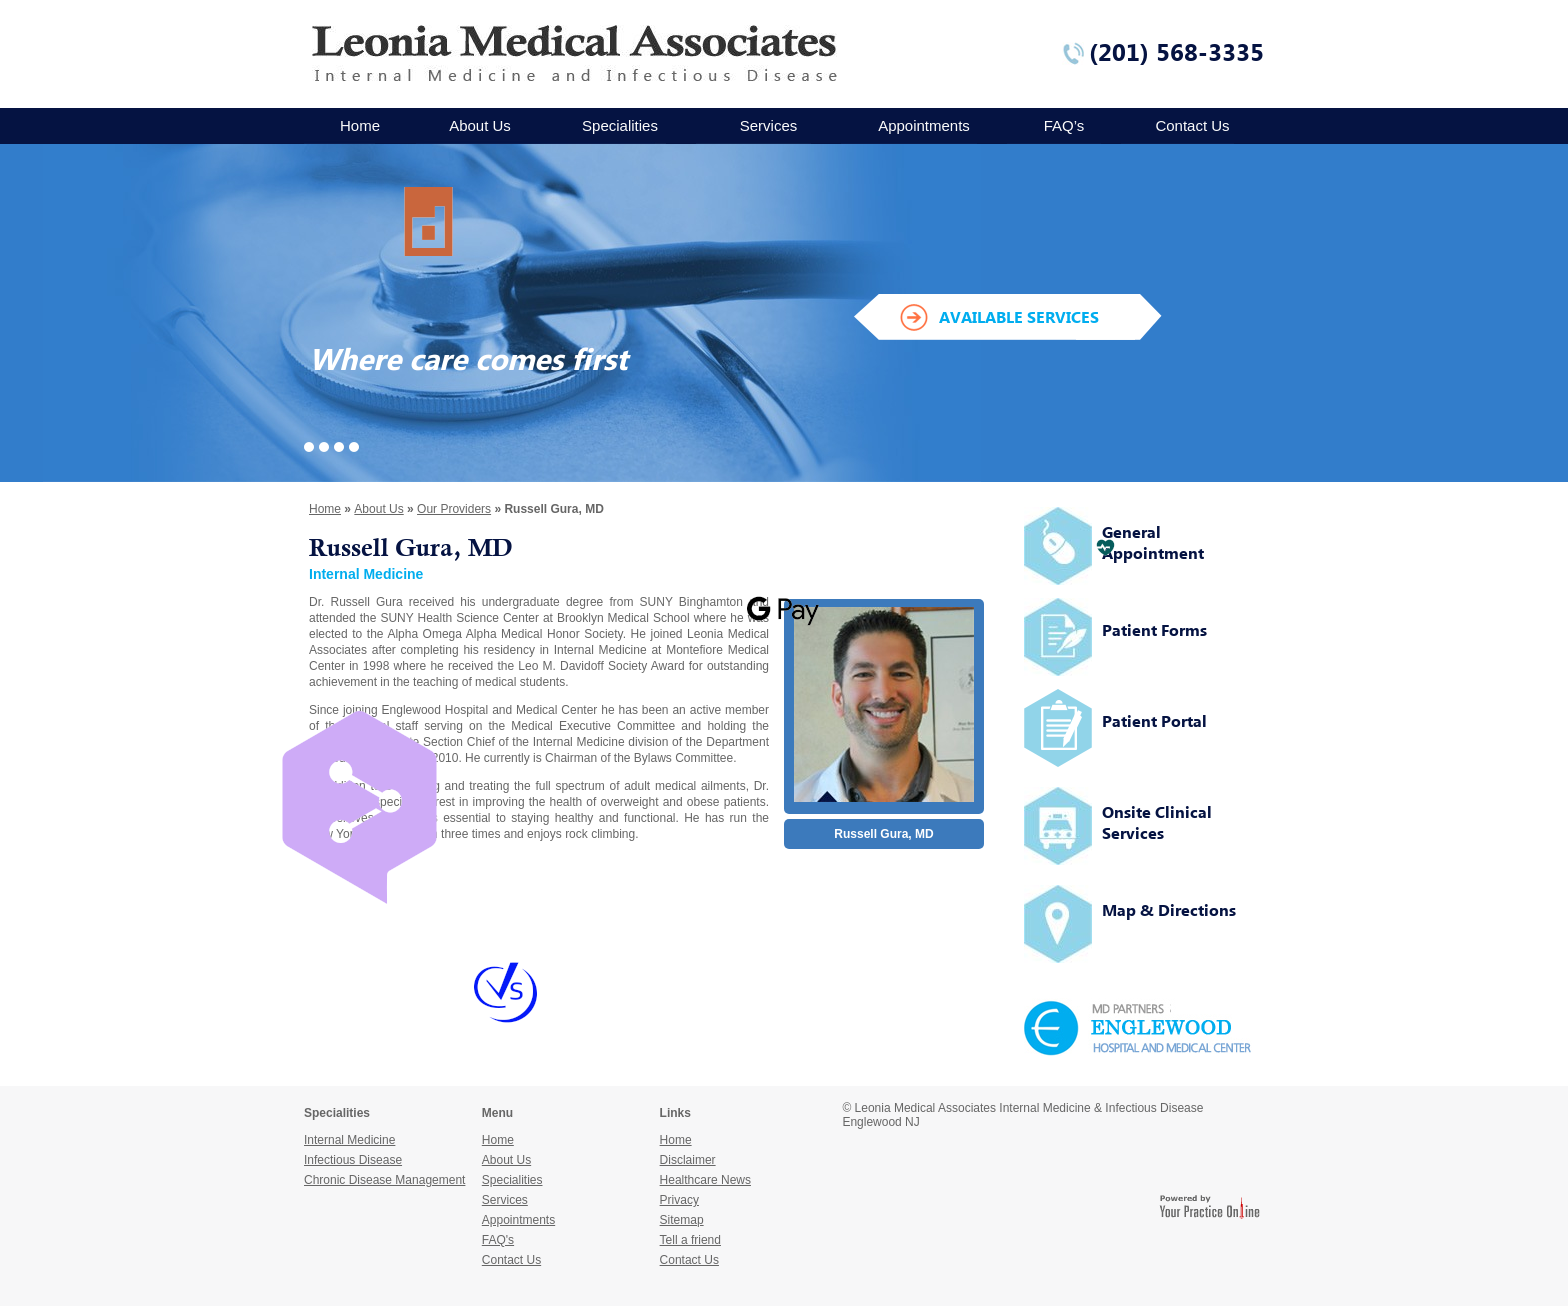  What do you see at coordinates (783, 611) in the screenshot?
I see `pay with google pay` at bounding box center [783, 611].